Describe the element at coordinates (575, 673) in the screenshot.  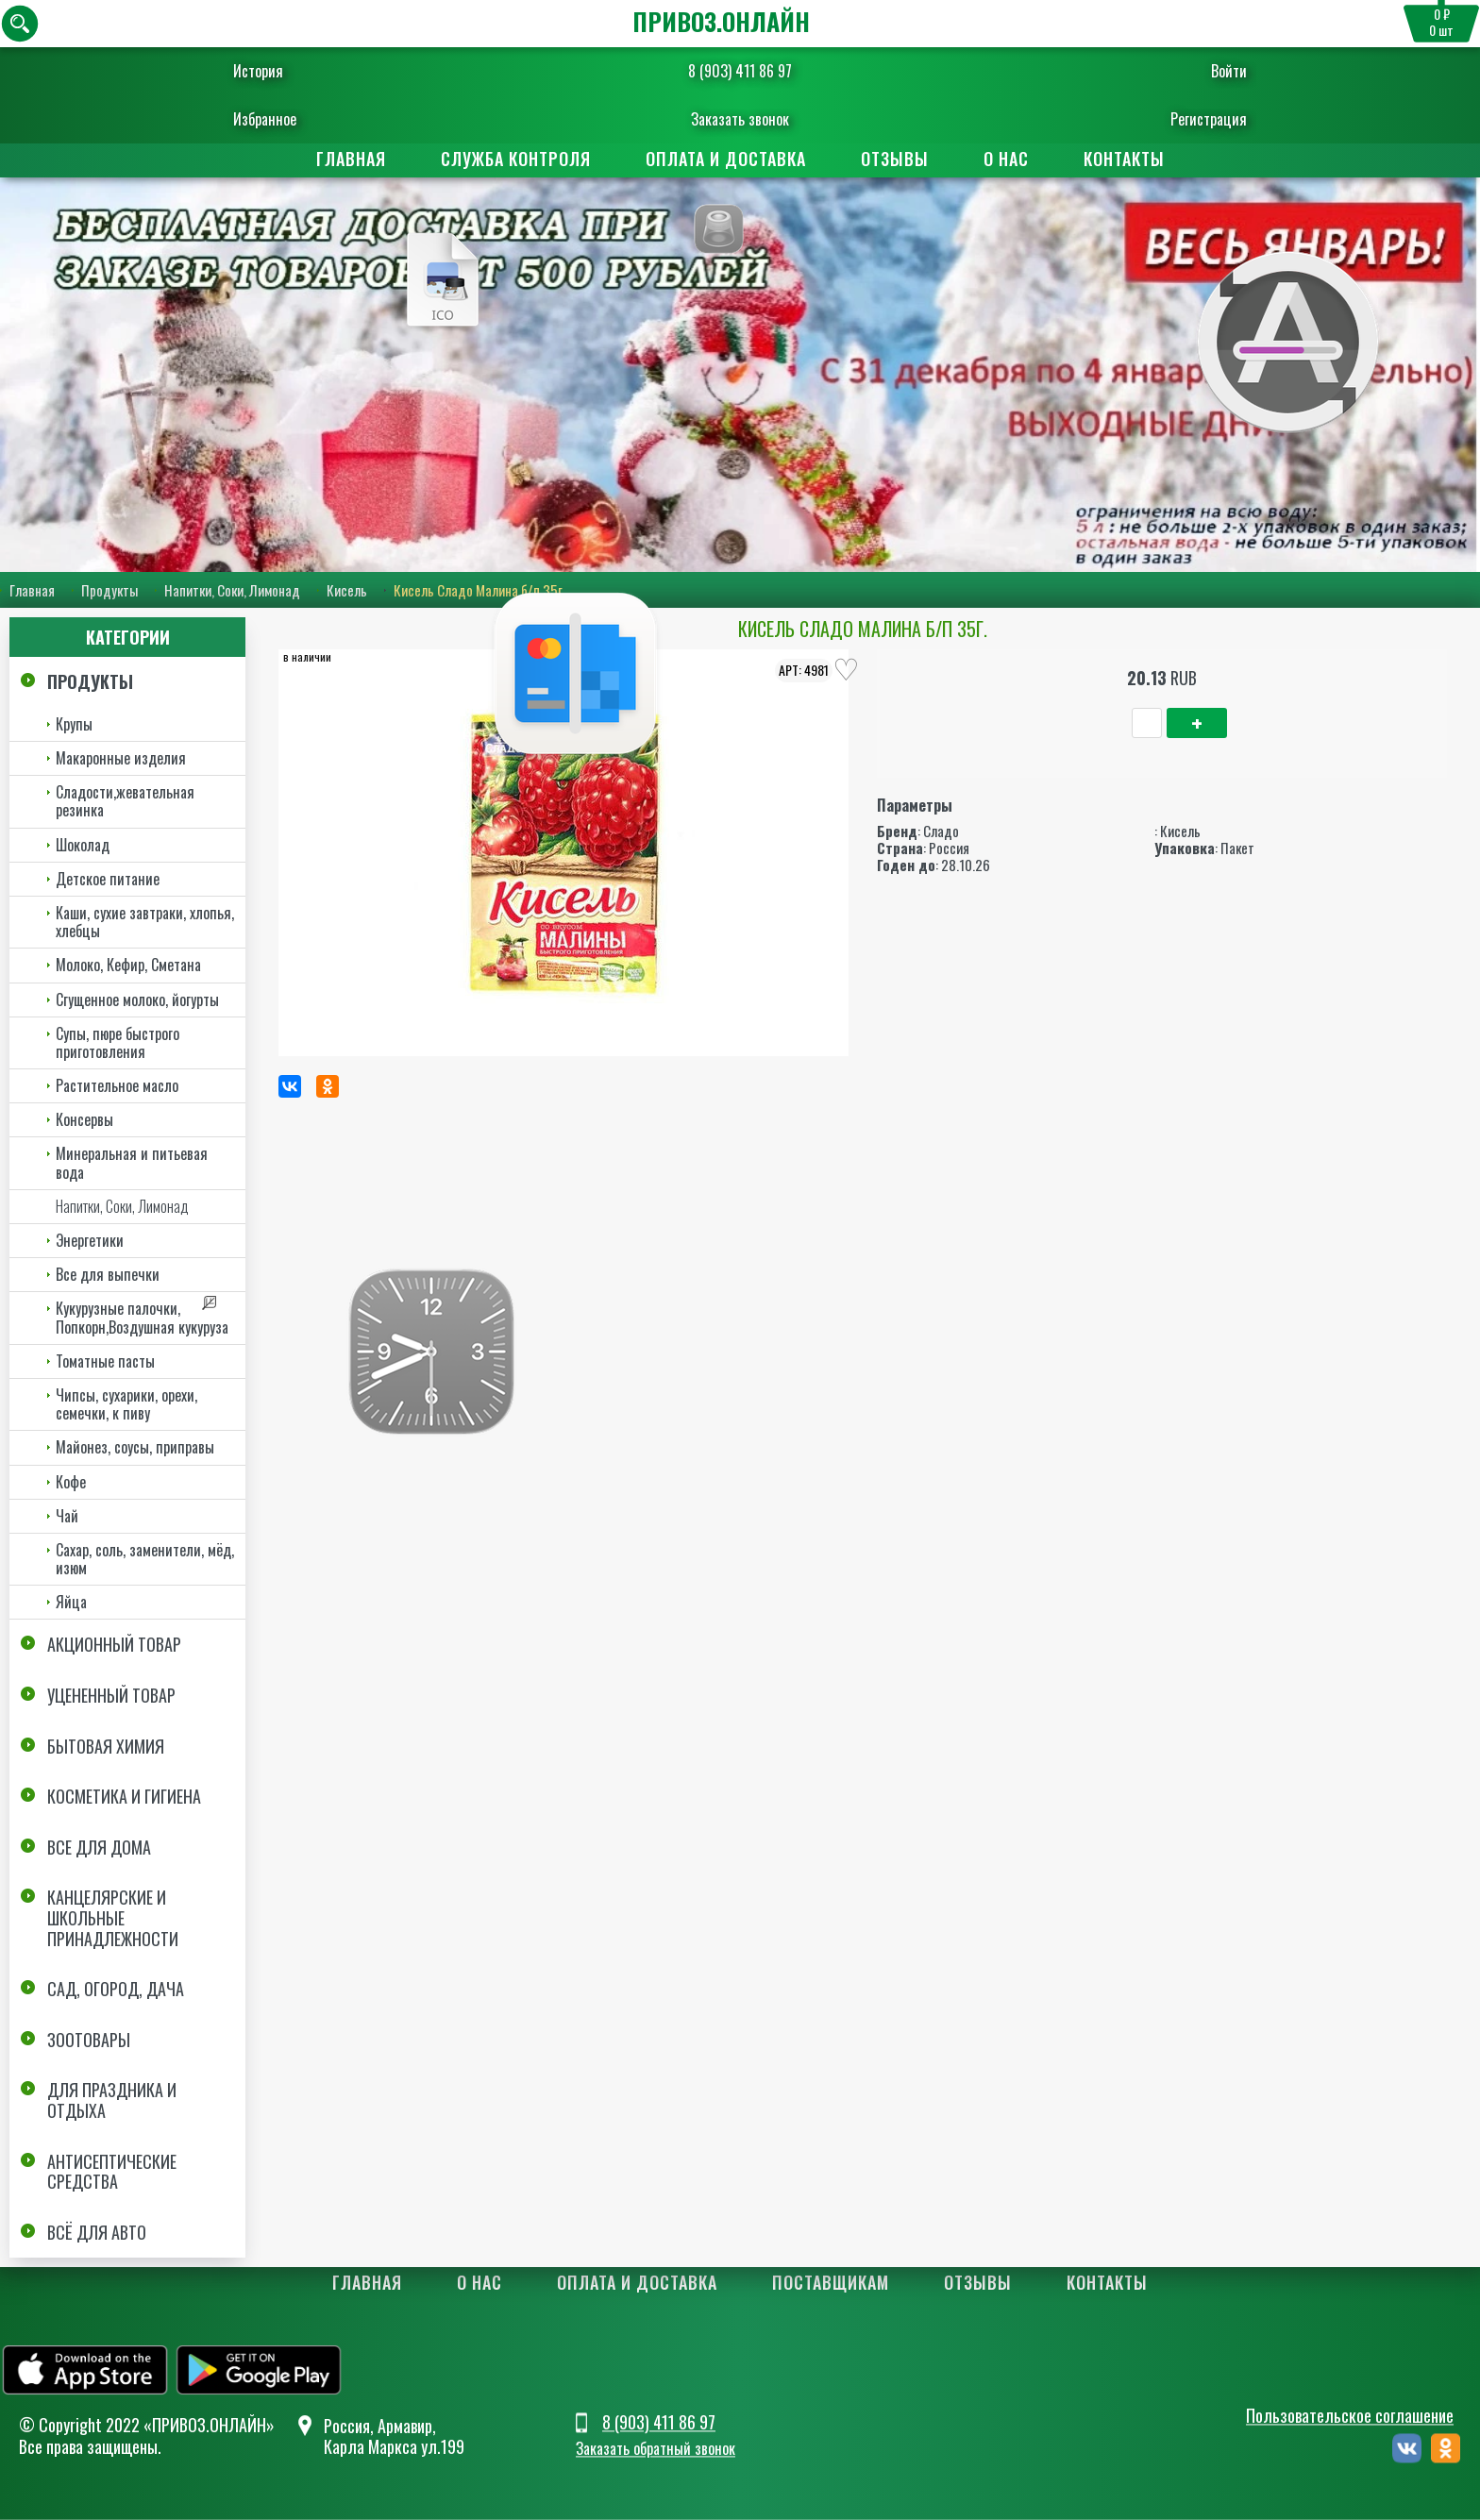
I see `open obfuscate app for redacting sensitive information` at that location.